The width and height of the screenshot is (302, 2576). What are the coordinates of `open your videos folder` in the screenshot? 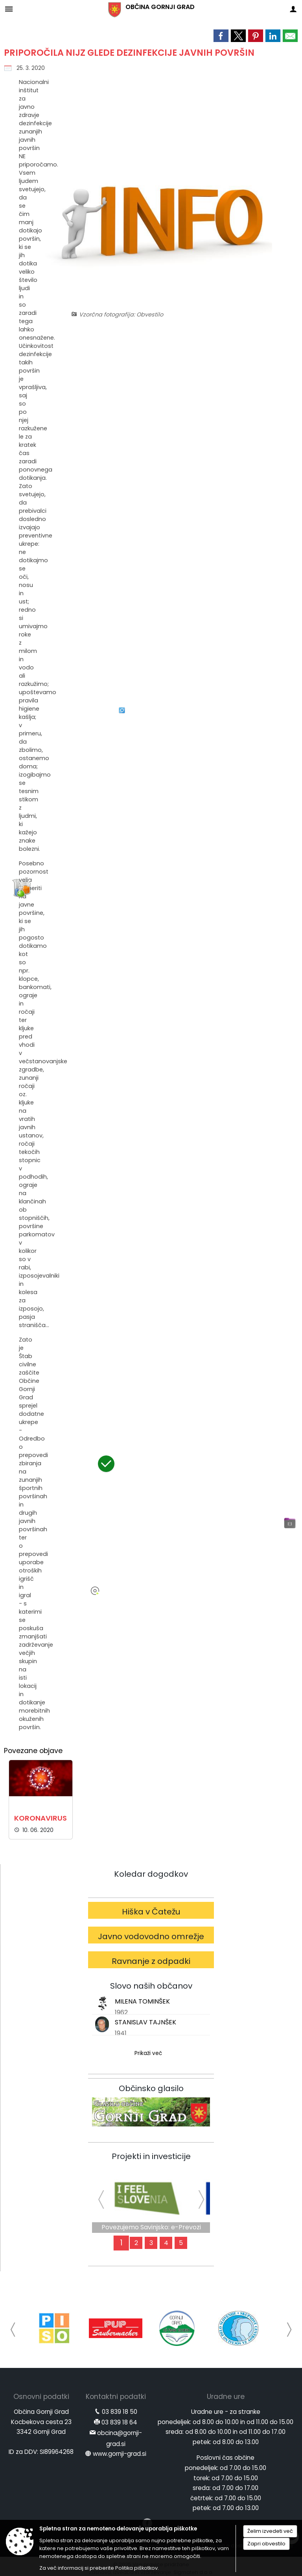 It's located at (290, 1523).